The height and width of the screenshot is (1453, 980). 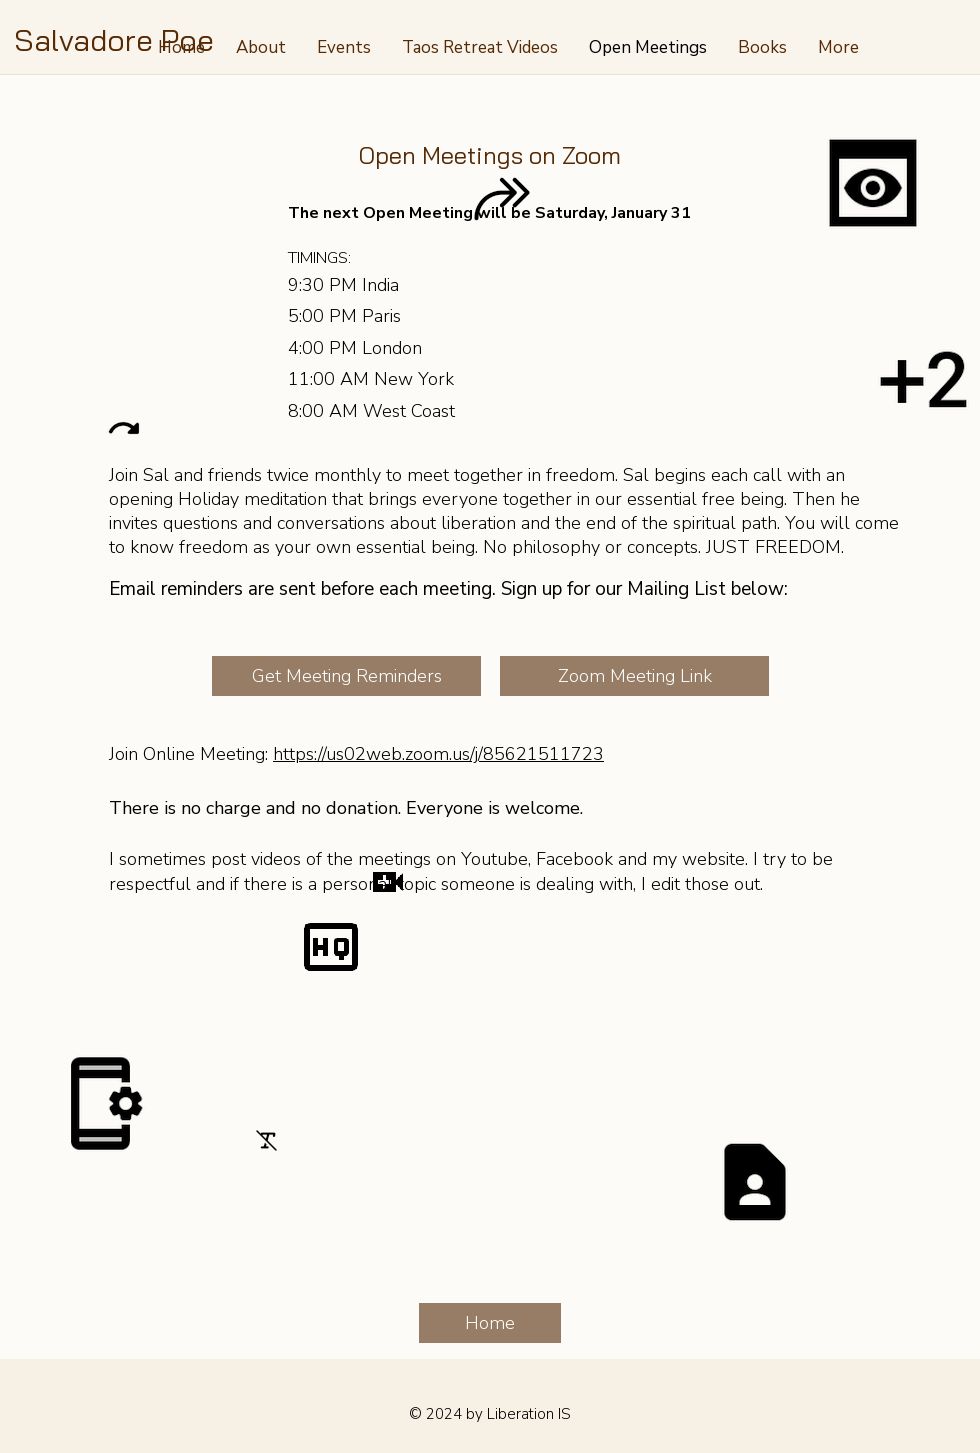 What do you see at coordinates (124, 428) in the screenshot?
I see `redo the last undone action` at bounding box center [124, 428].